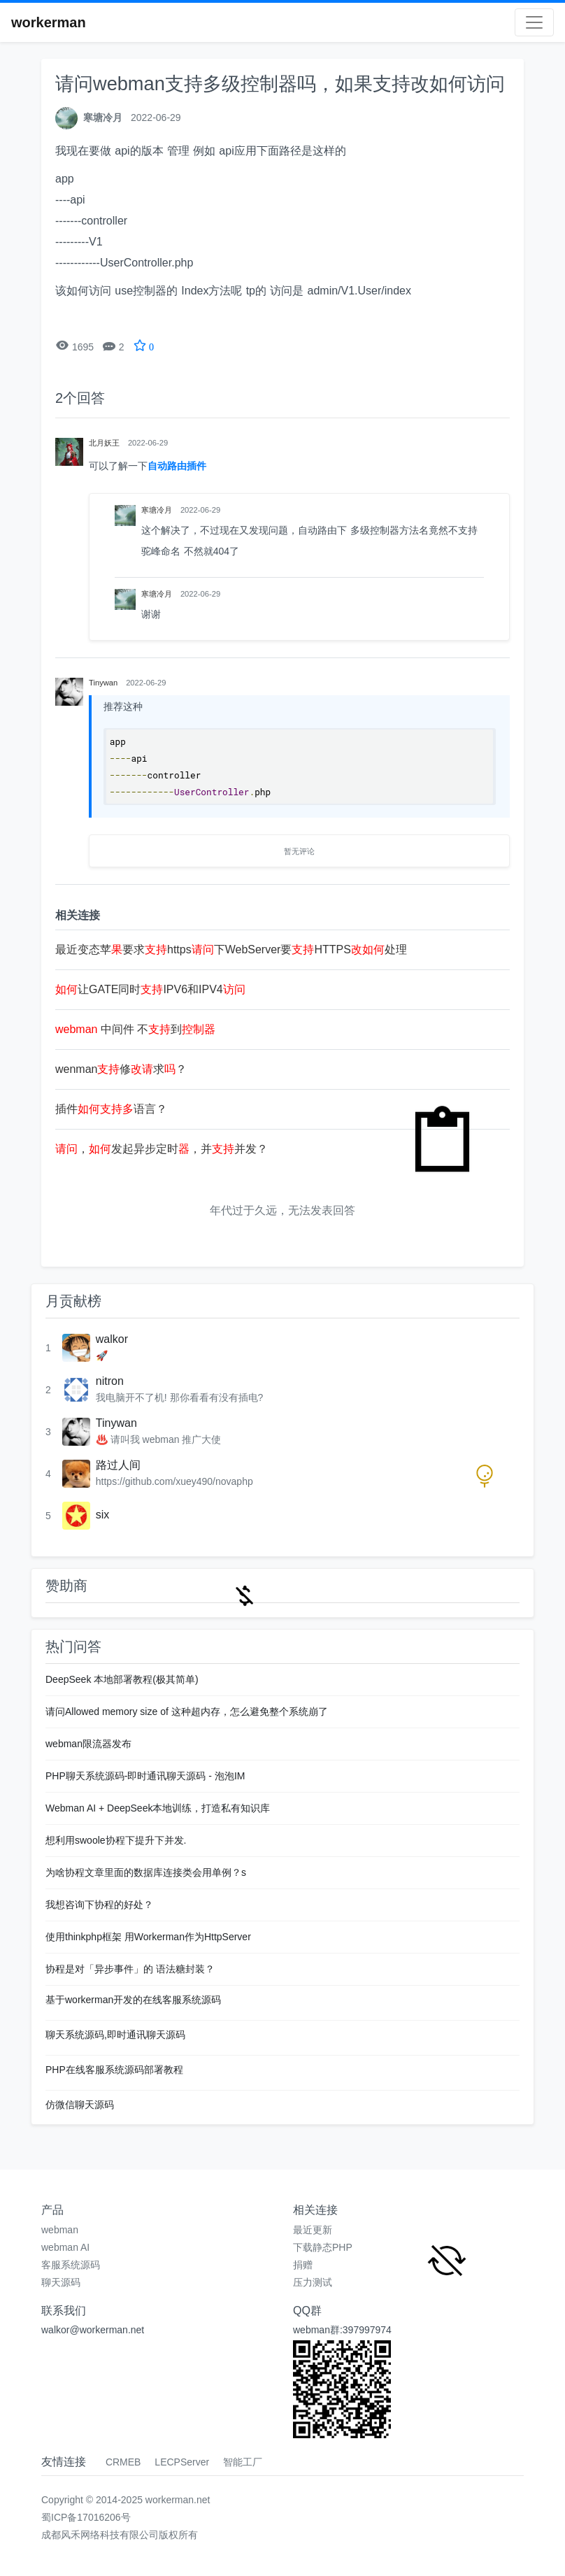  I want to click on indicates no cost or free item, so click(244, 1595).